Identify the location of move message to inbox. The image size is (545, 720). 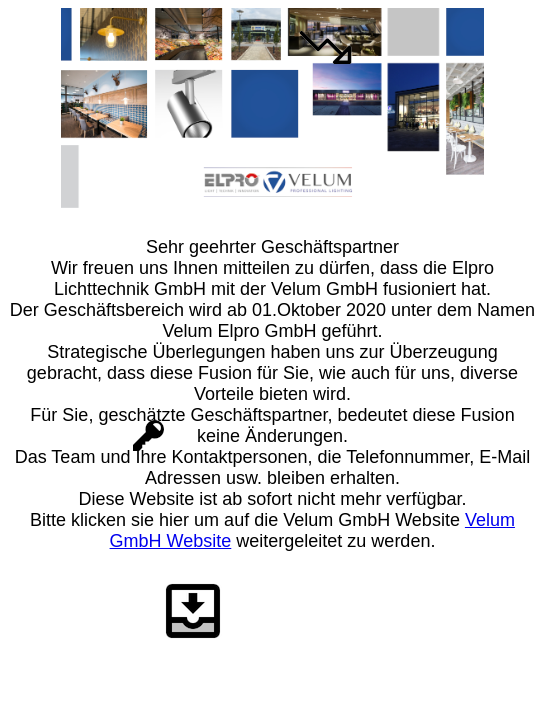
(193, 611).